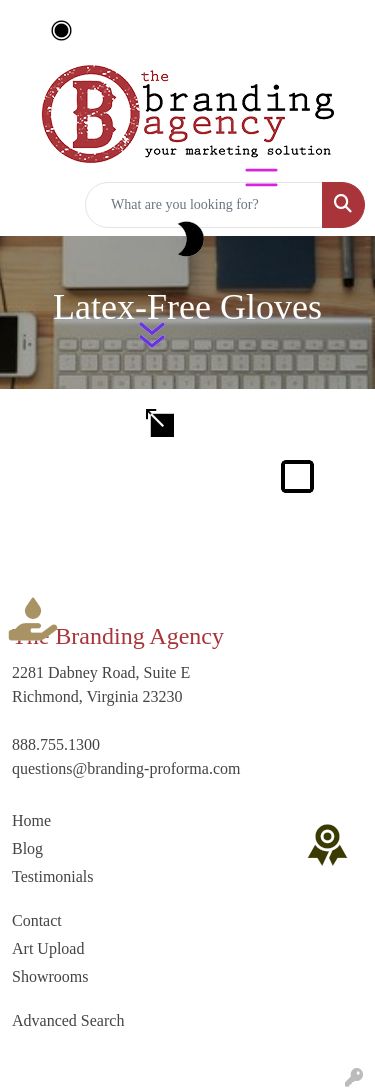 This screenshot has height=1091, width=375. What do you see at coordinates (190, 239) in the screenshot?
I see `toggle dark mode or night theme` at bounding box center [190, 239].